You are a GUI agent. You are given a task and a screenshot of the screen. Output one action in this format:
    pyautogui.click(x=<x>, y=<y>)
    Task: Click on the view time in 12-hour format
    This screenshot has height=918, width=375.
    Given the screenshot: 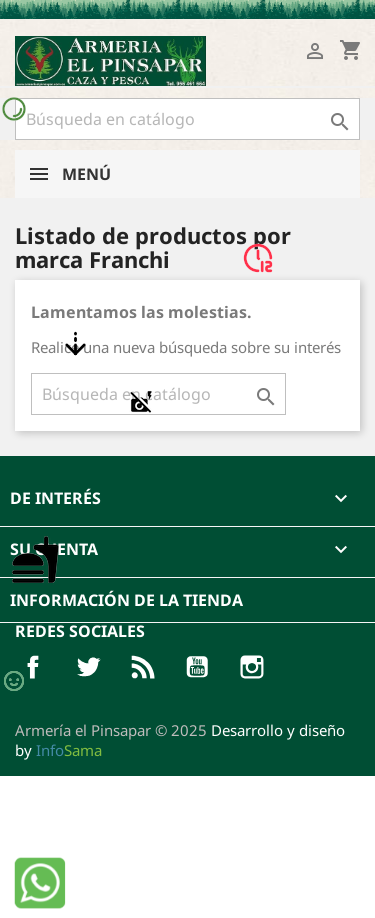 What is the action you would take?
    pyautogui.click(x=258, y=258)
    